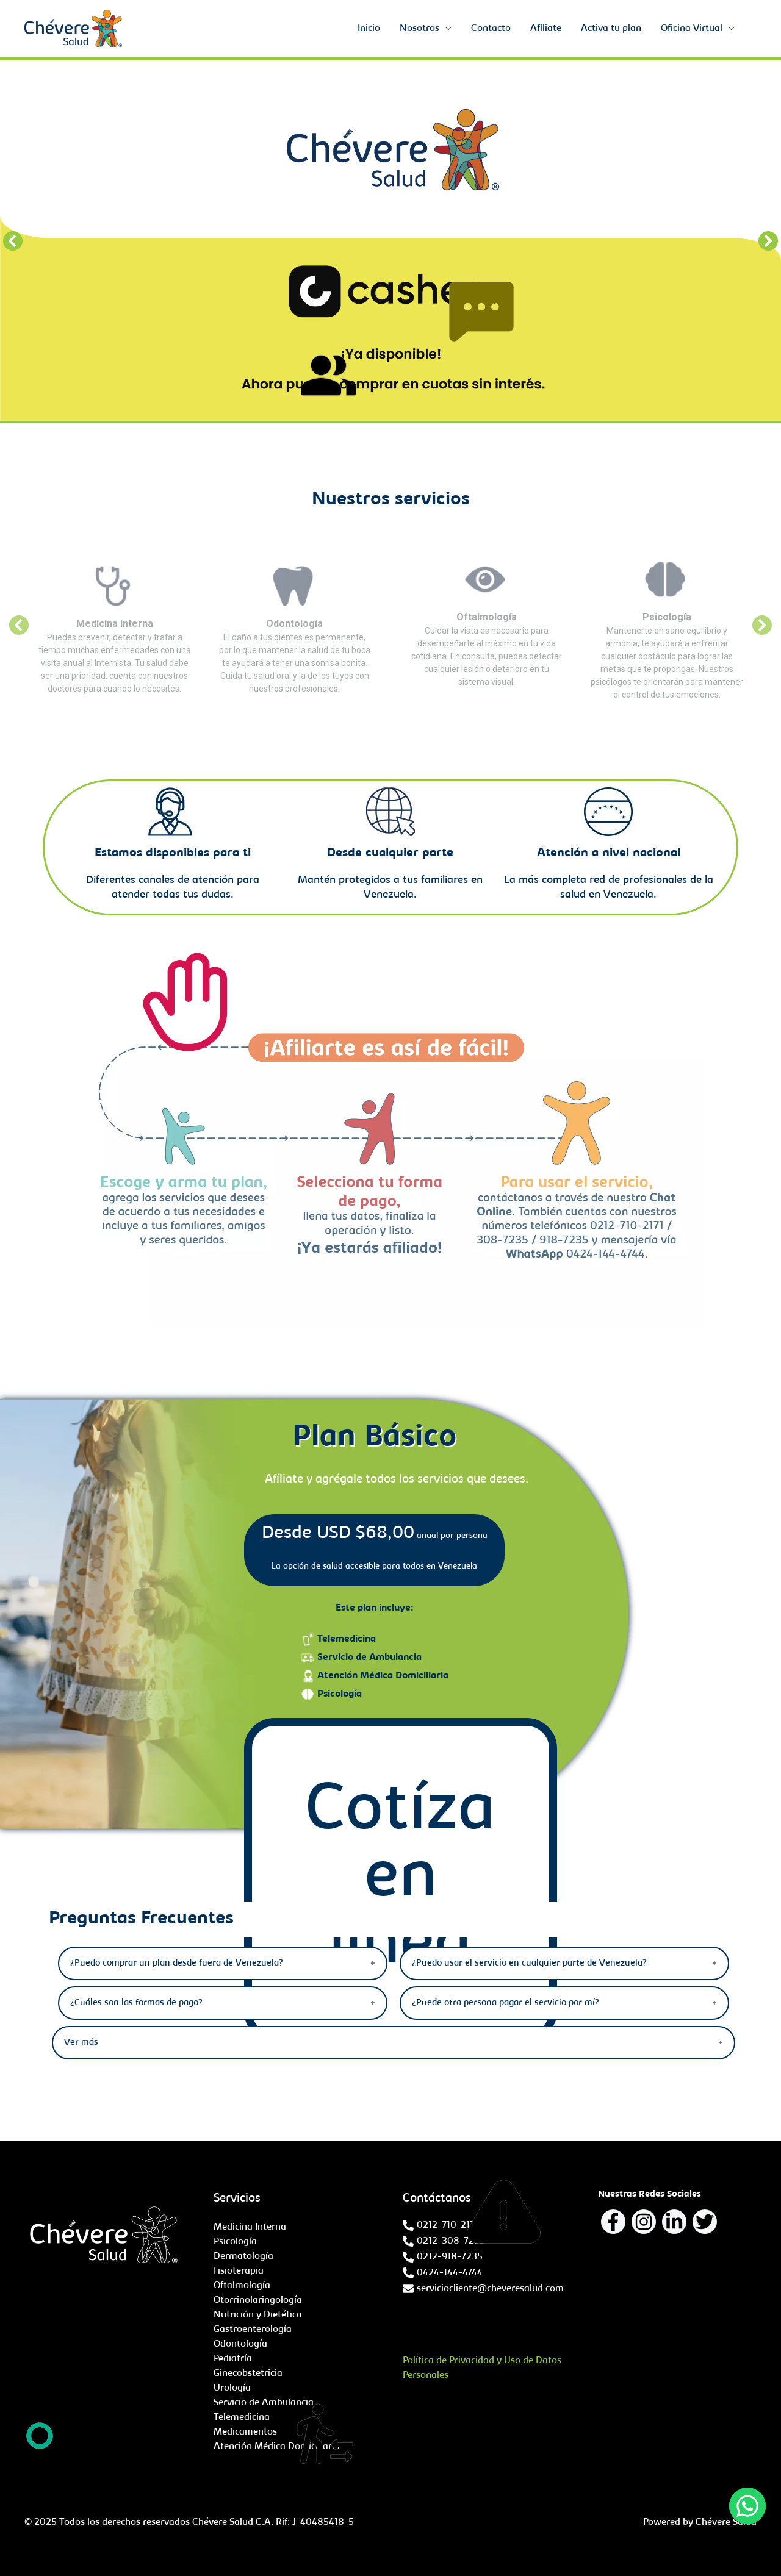  What do you see at coordinates (481, 307) in the screenshot?
I see `open chat or messaging` at bounding box center [481, 307].